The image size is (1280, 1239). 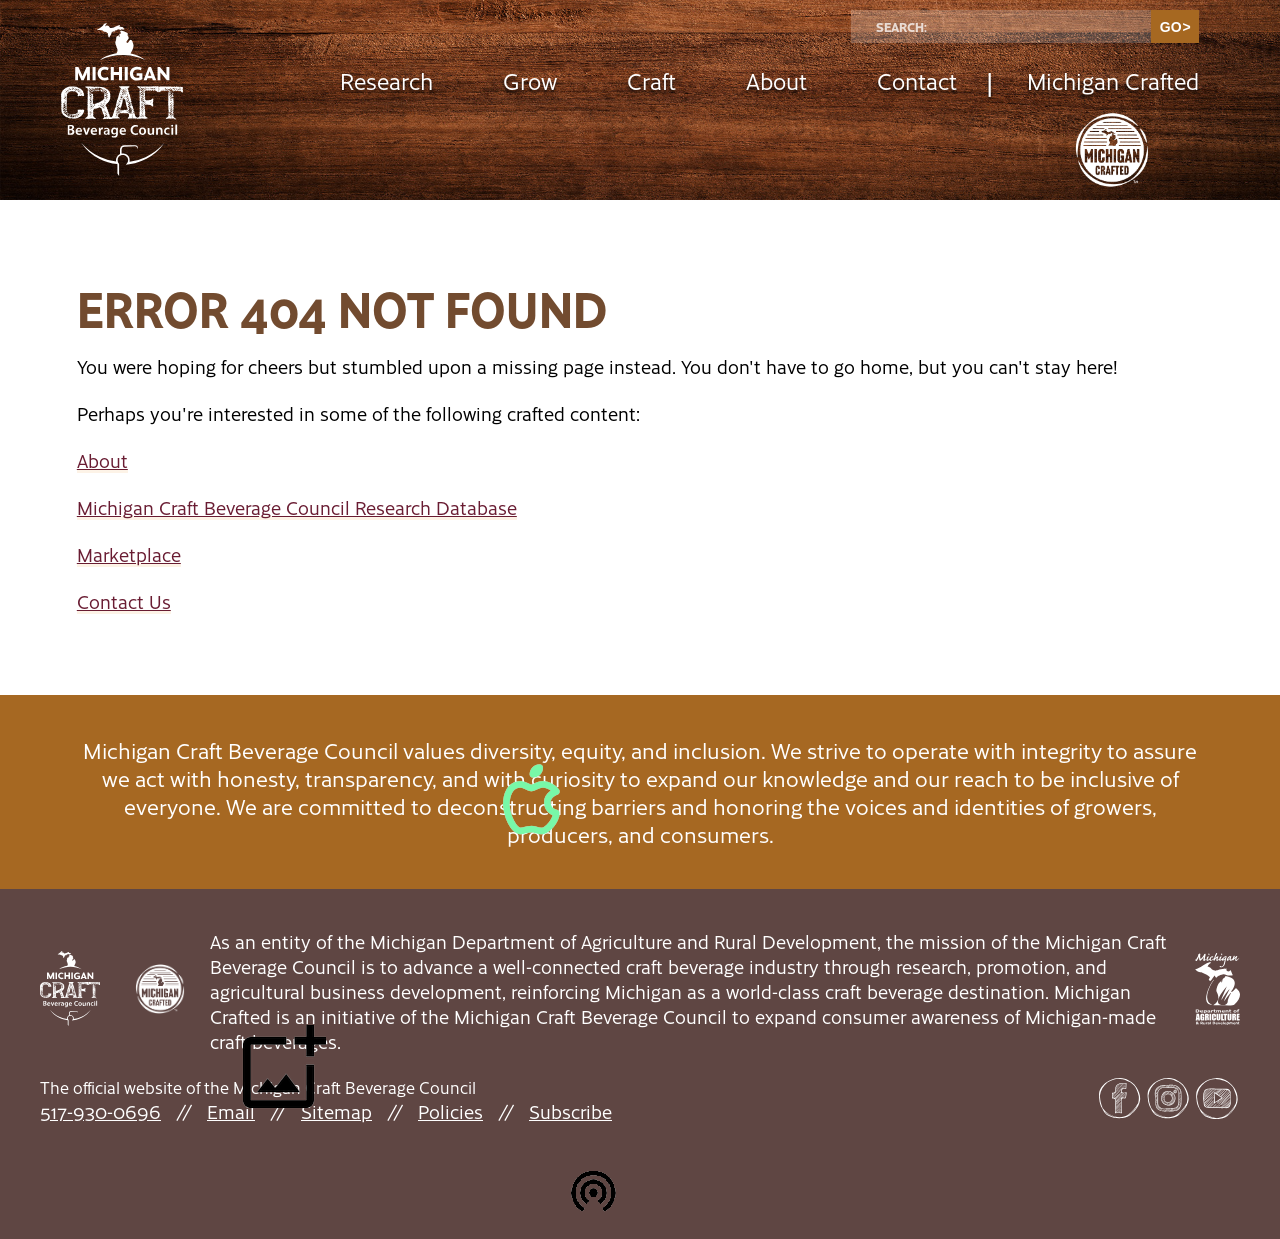 What do you see at coordinates (282, 1068) in the screenshot?
I see `add a new photo to the gallery` at bounding box center [282, 1068].